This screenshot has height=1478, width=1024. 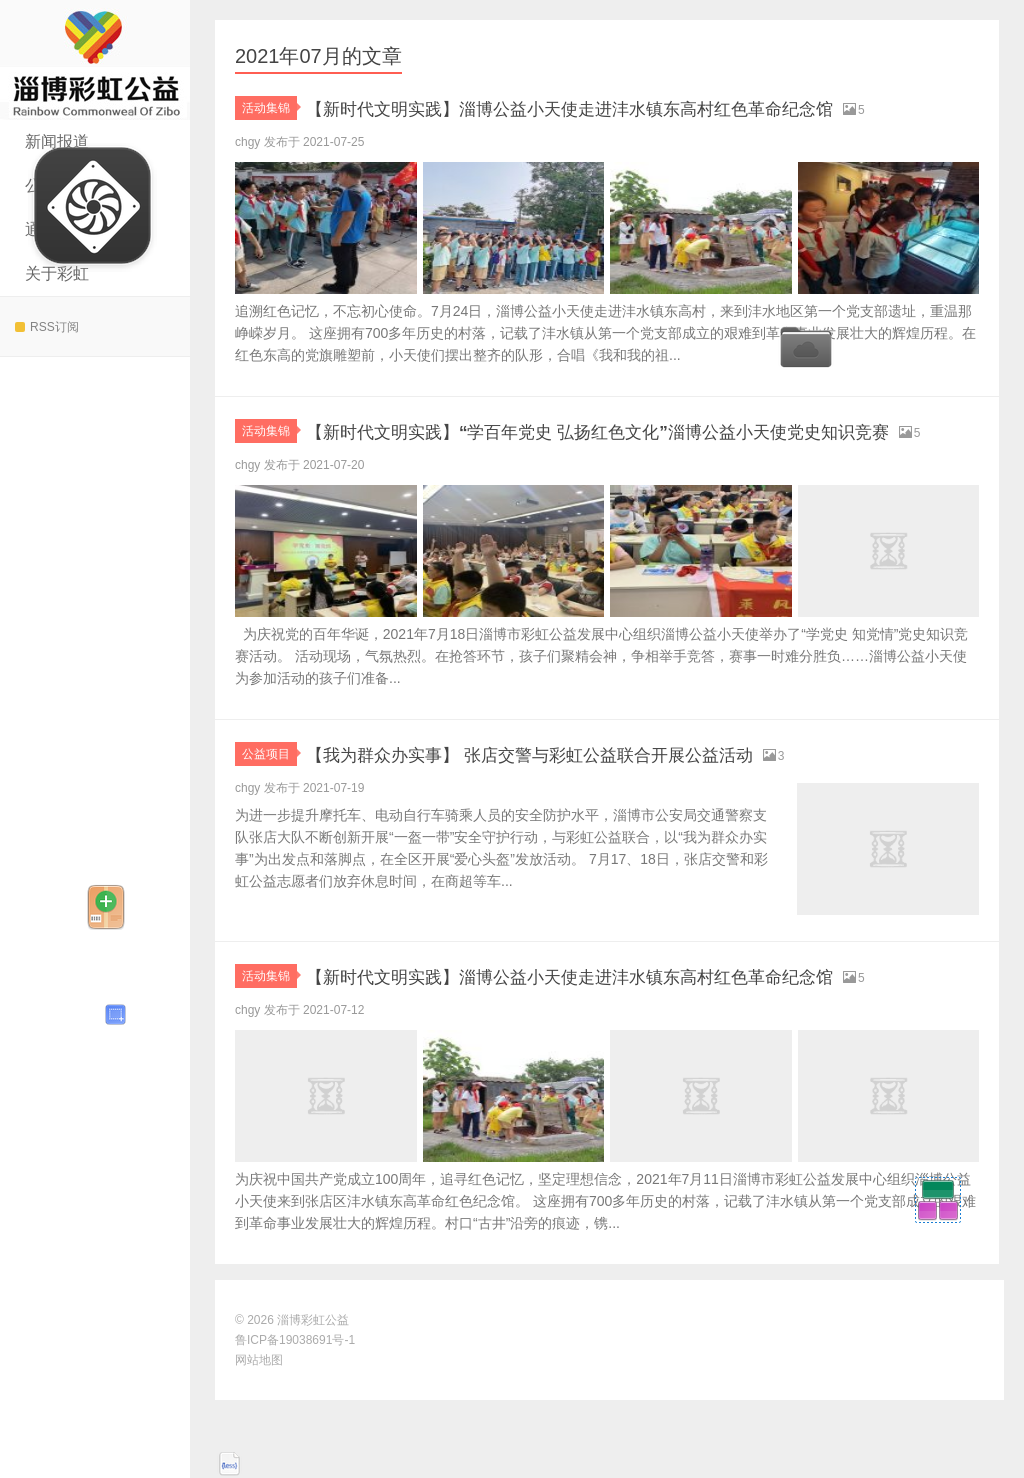 I want to click on take a screenshot, so click(x=115, y=1014).